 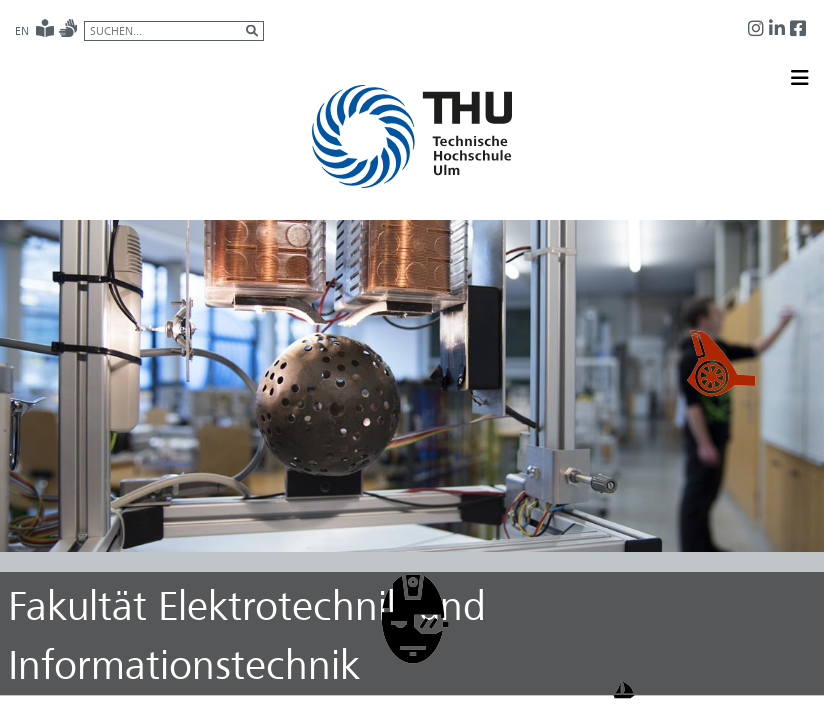 What do you see at coordinates (721, 363) in the screenshot?
I see `helicopter tail rotor component in a game interface` at bounding box center [721, 363].